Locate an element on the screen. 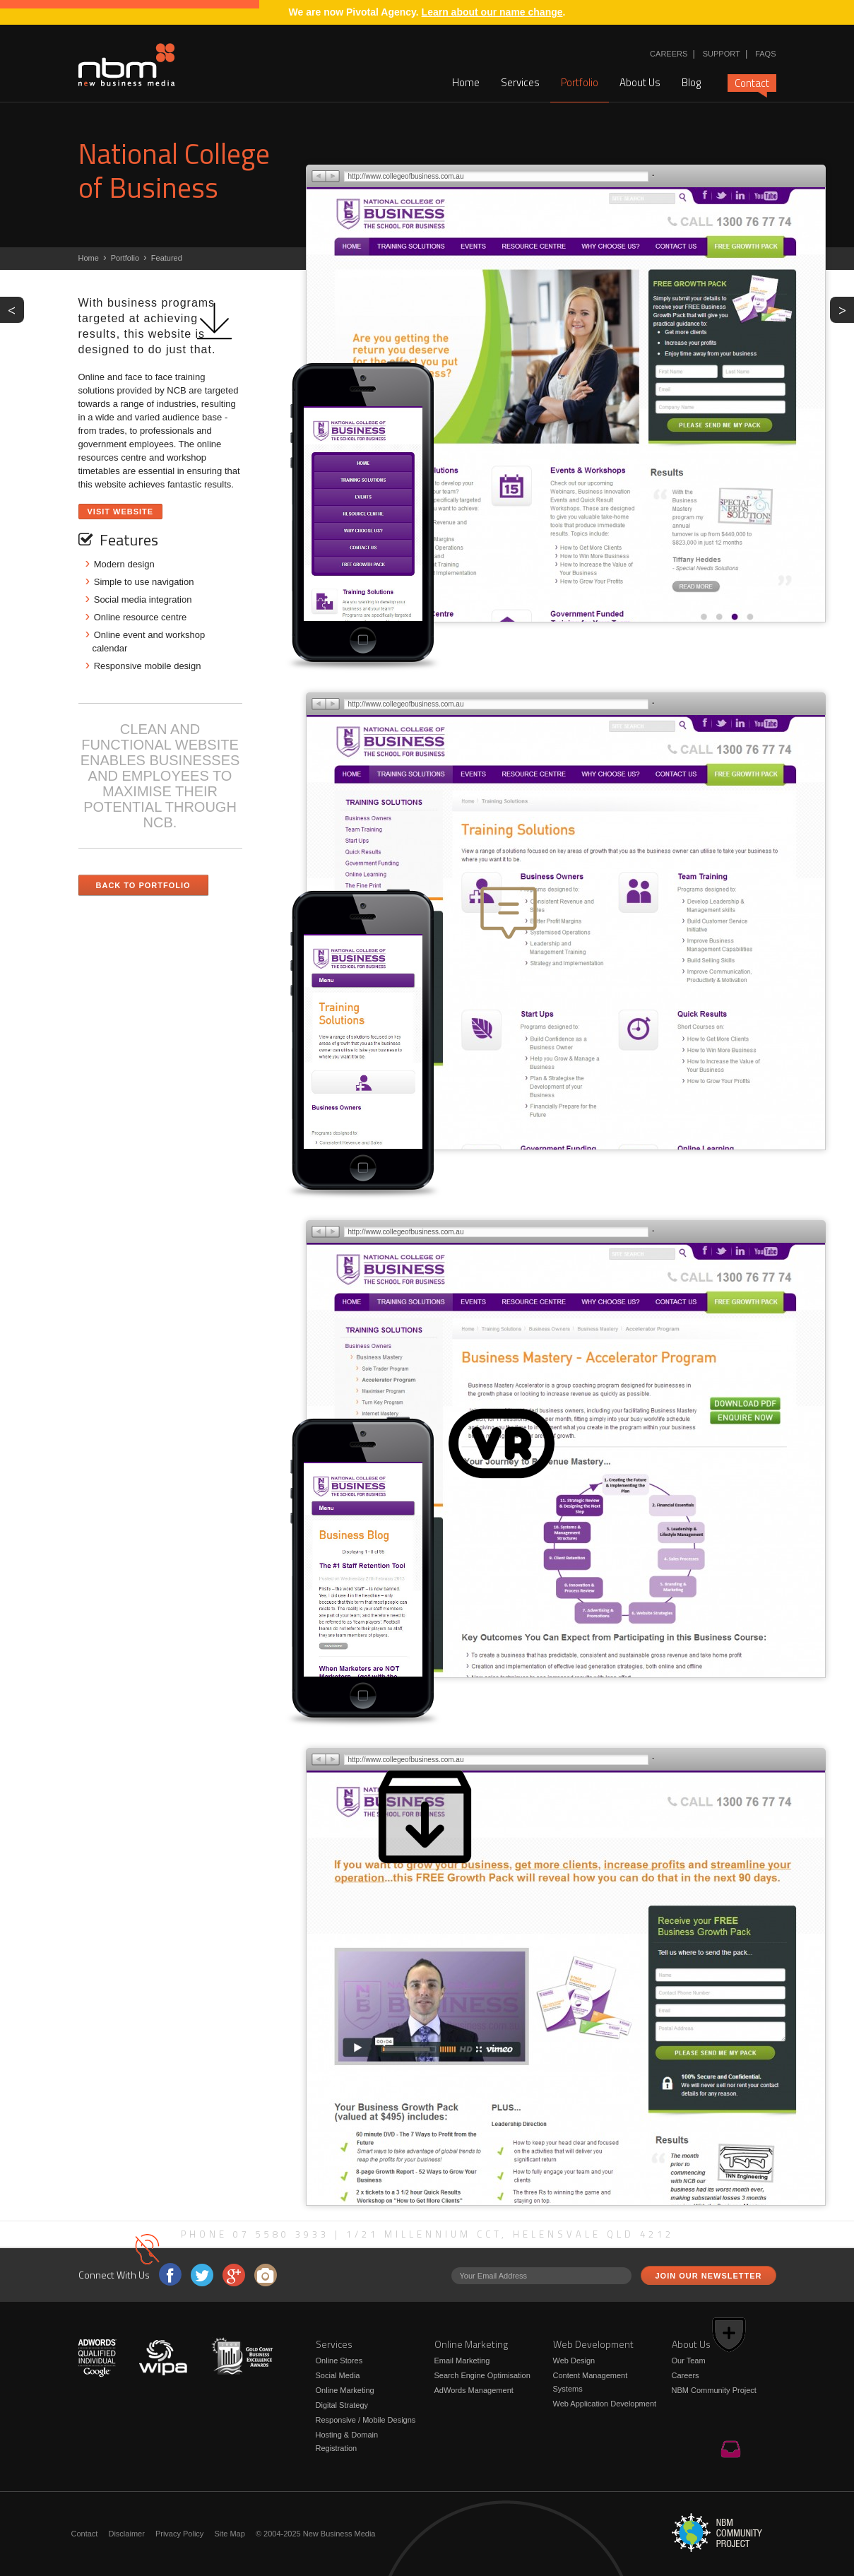 This screenshot has width=854, height=2576. open chat or messaging is located at coordinates (509, 911).